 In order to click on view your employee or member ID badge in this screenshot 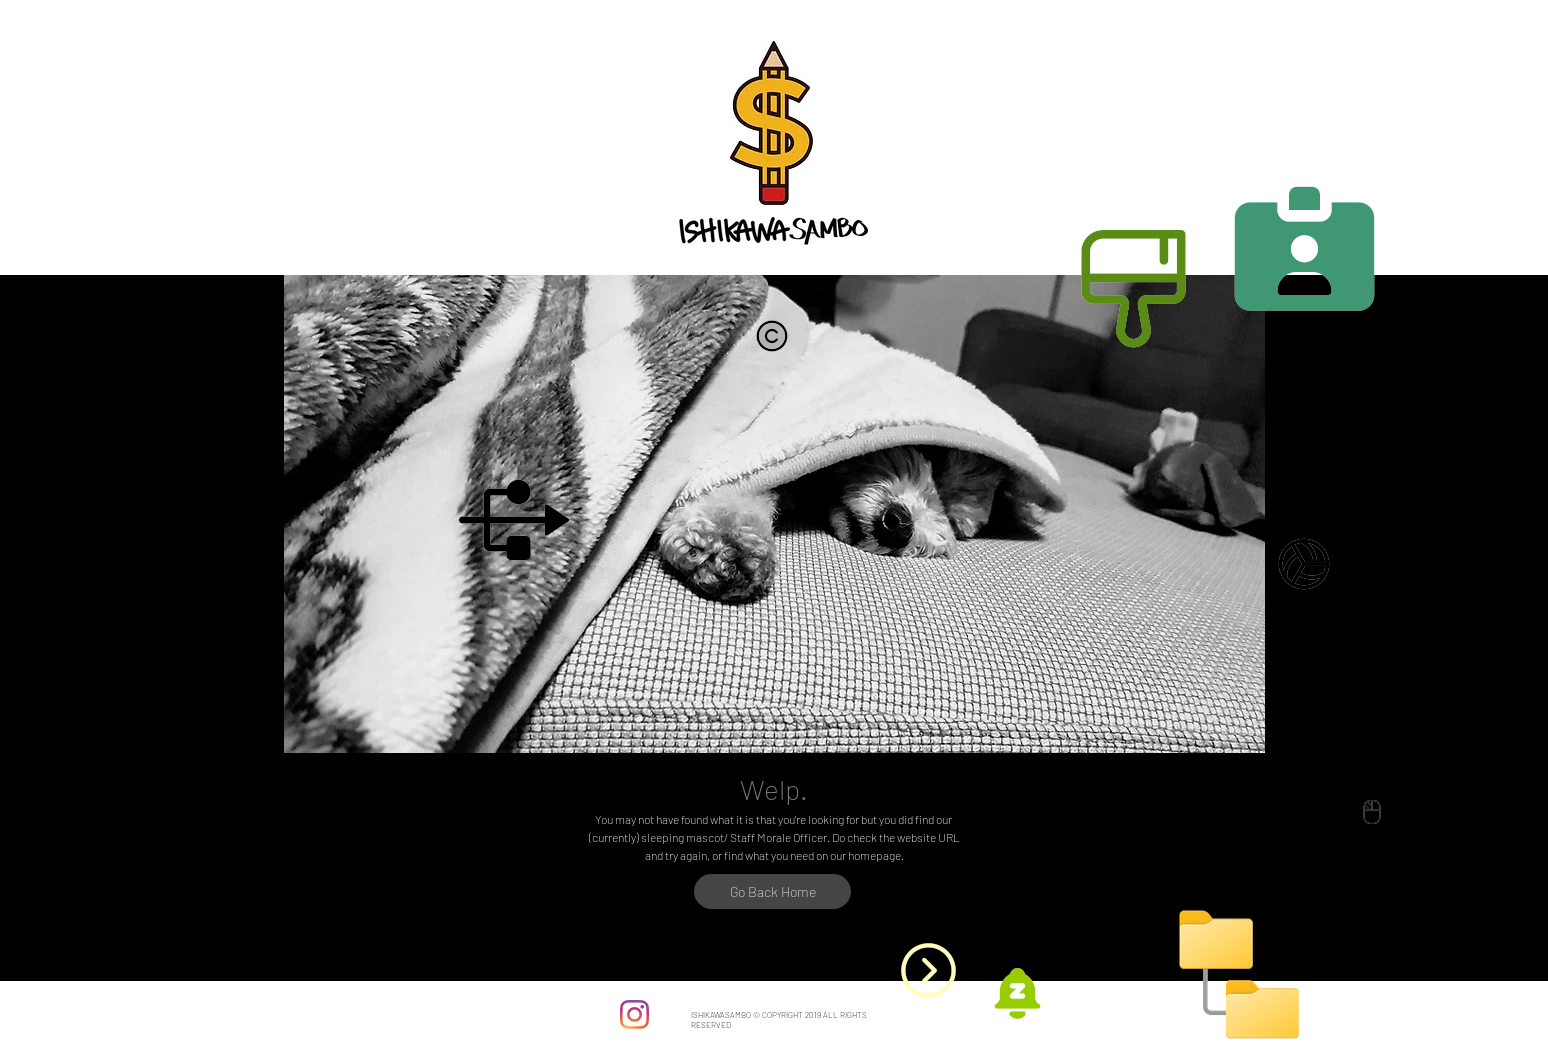, I will do `click(1304, 256)`.